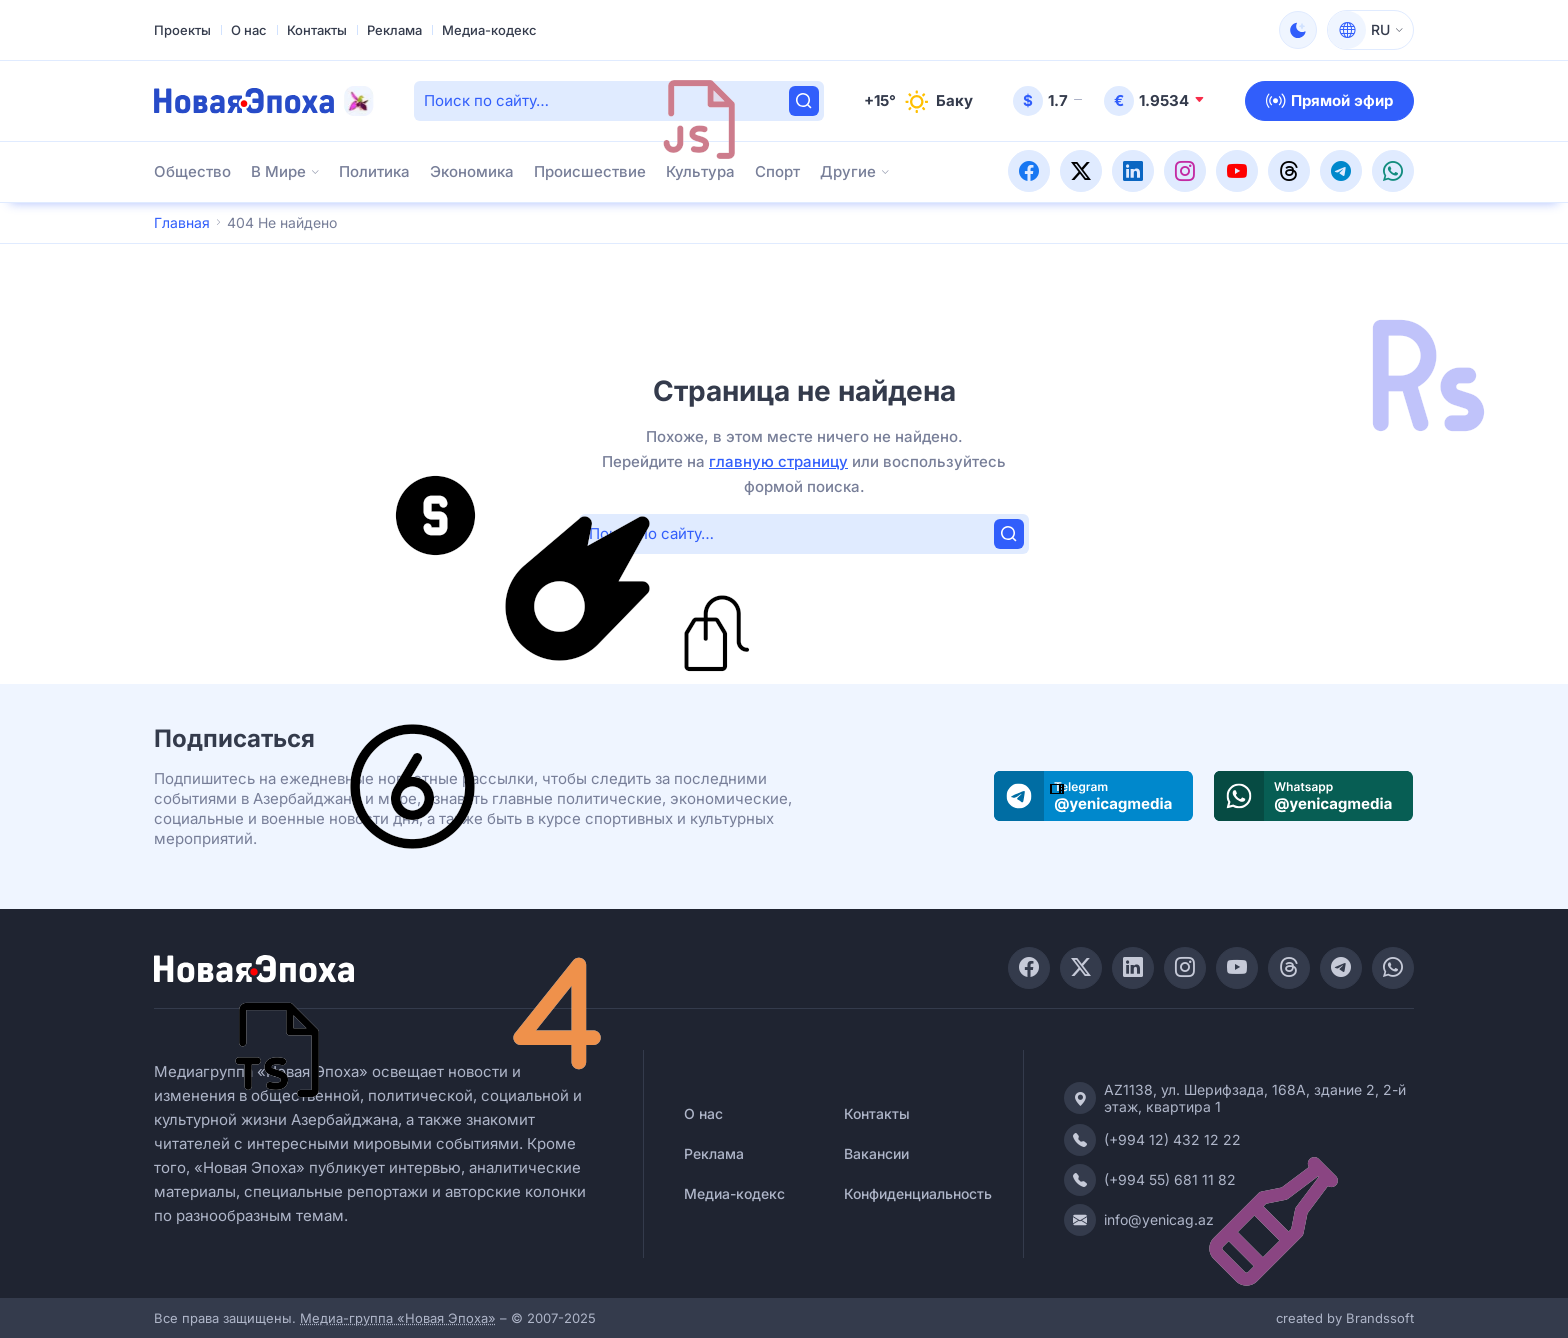 This screenshot has height=1338, width=1568. What do you see at coordinates (279, 1050) in the screenshot?
I see `a TypeScript file` at bounding box center [279, 1050].